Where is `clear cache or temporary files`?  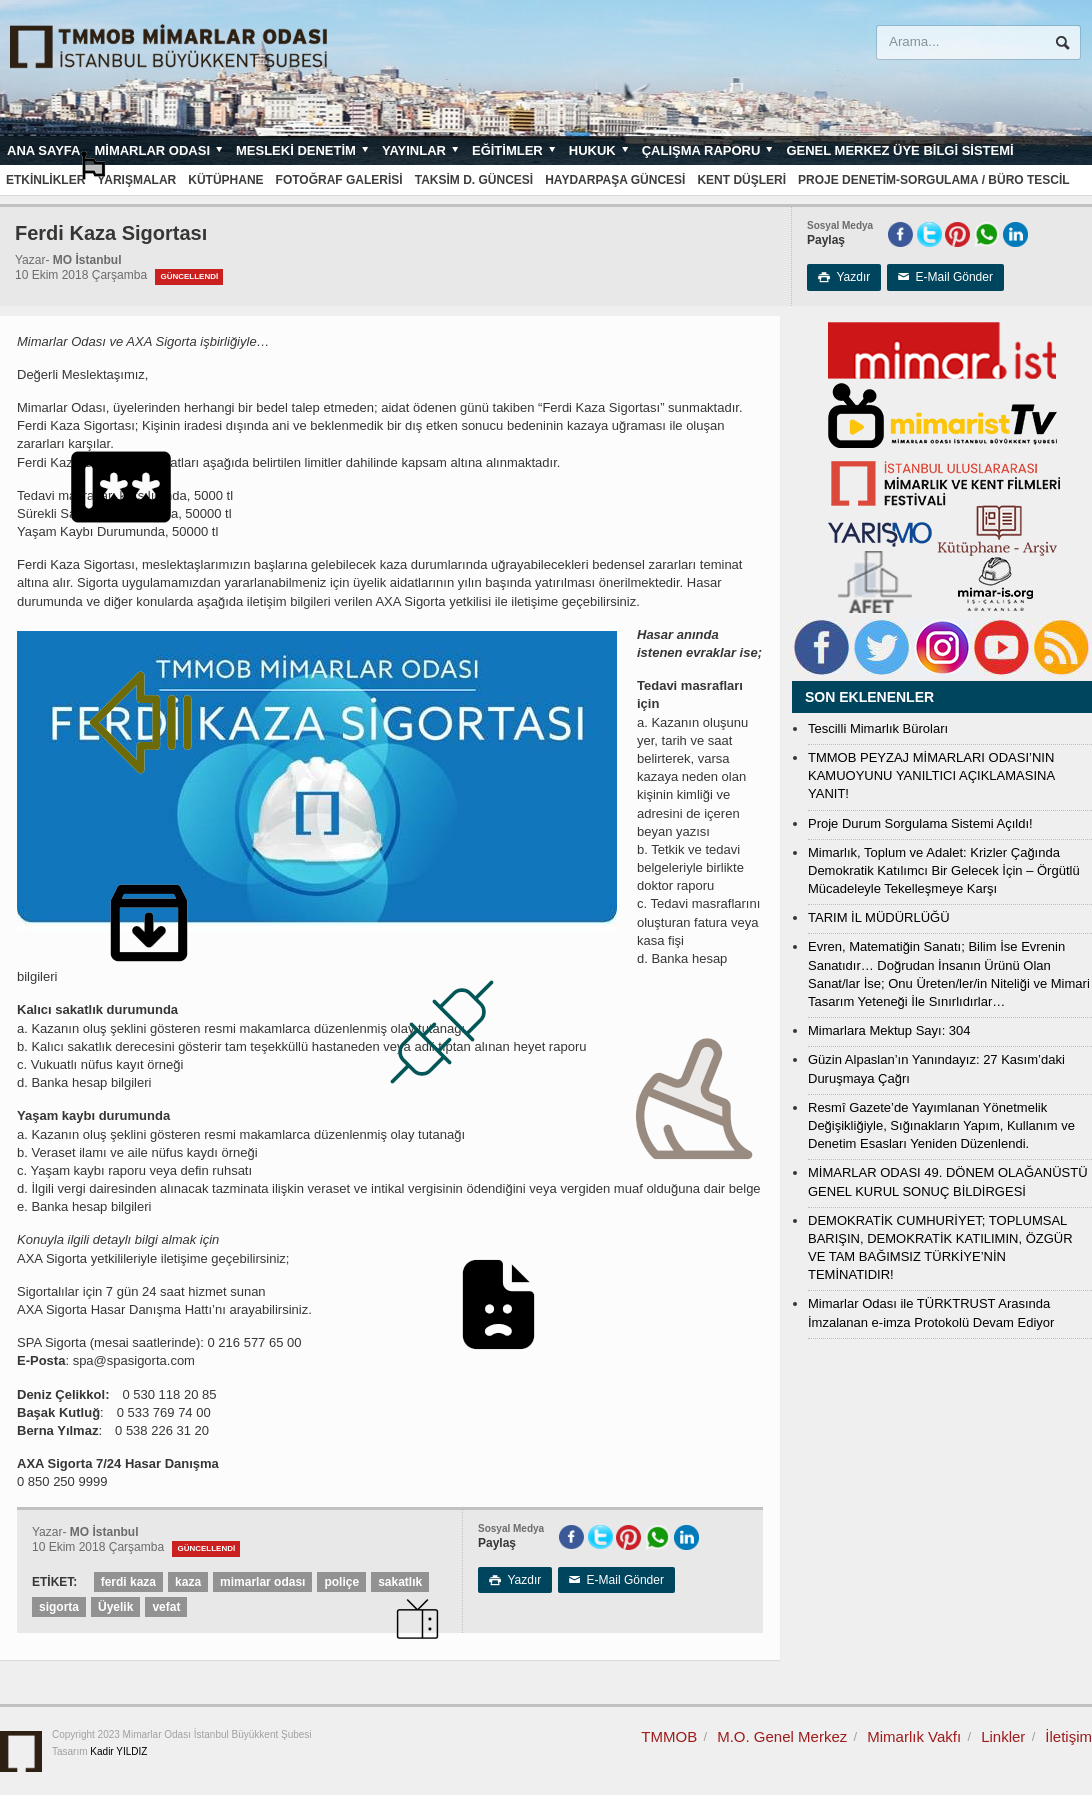 clear cache or temporary files is located at coordinates (692, 1103).